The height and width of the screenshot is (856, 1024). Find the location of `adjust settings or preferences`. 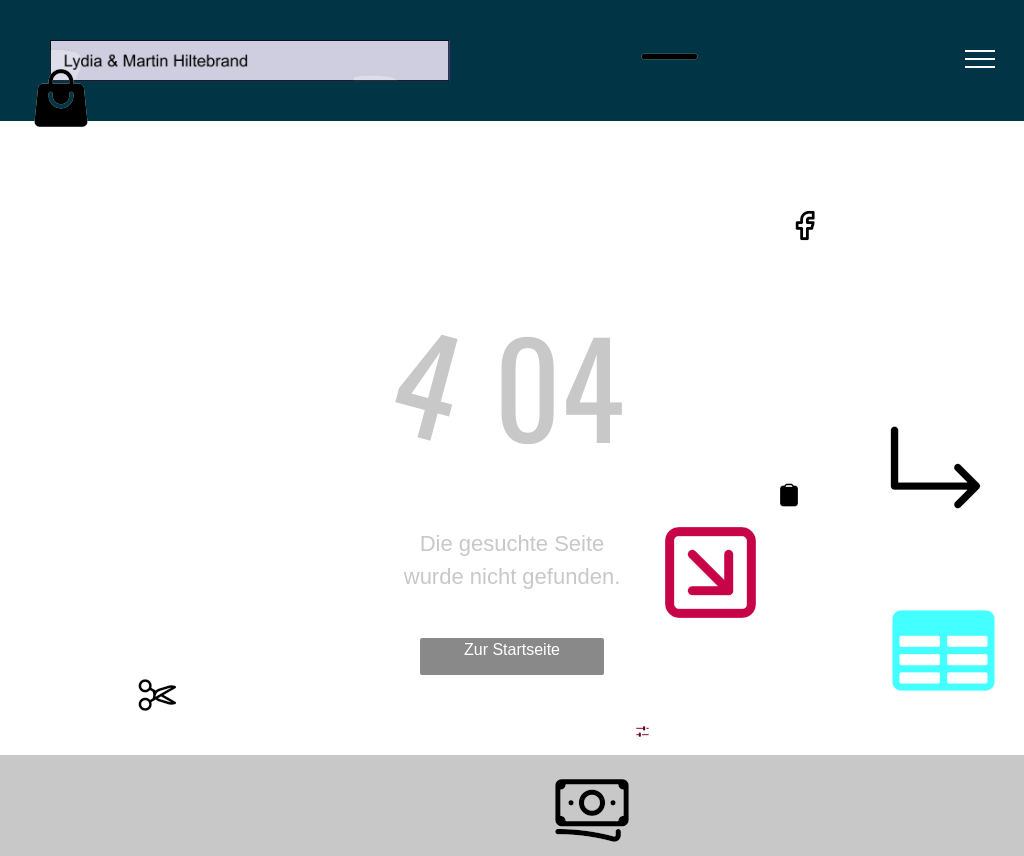

adjust settings or preferences is located at coordinates (642, 731).